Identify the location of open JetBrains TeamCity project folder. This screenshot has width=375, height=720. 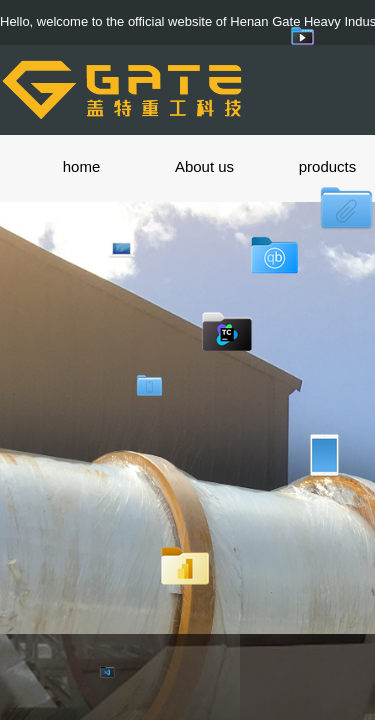
(227, 333).